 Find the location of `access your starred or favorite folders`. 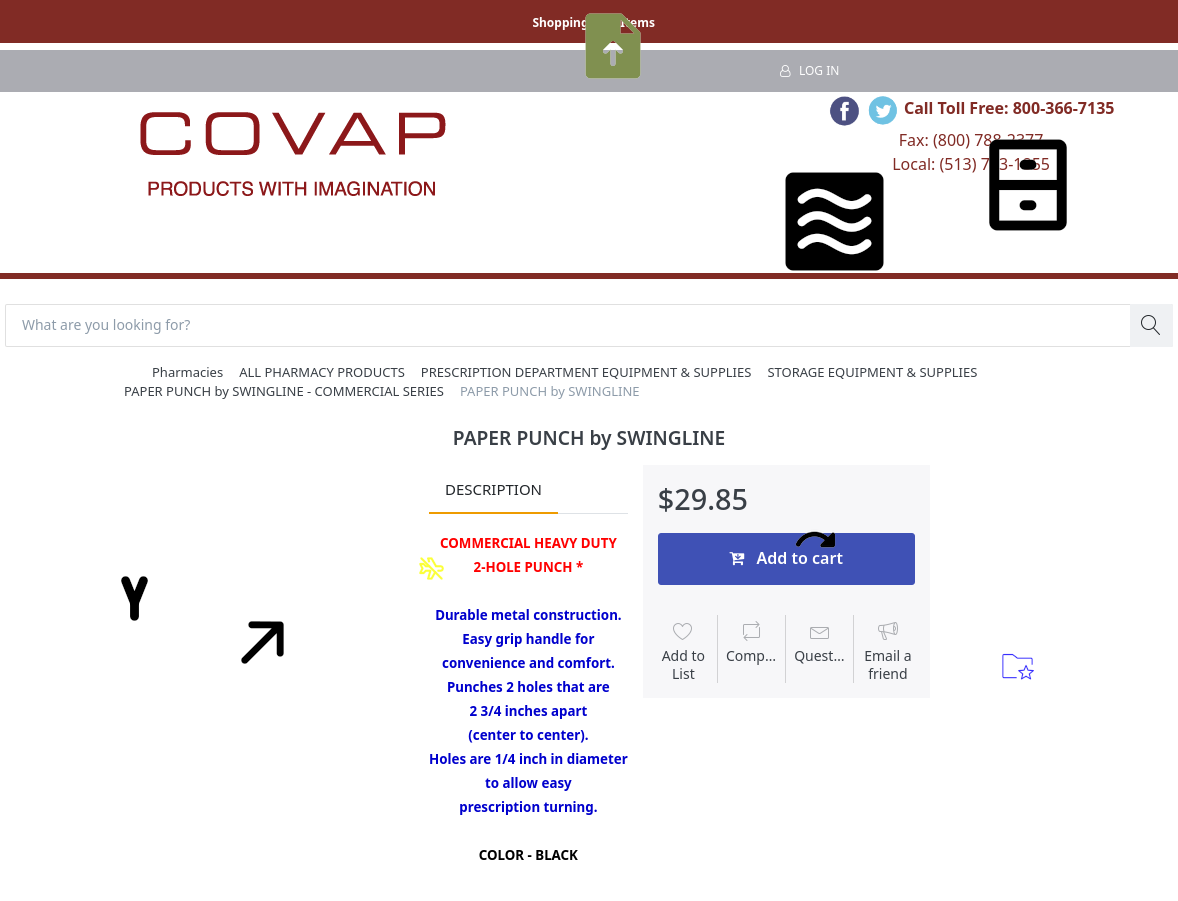

access your starred or favorite folders is located at coordinates (1017, 665).